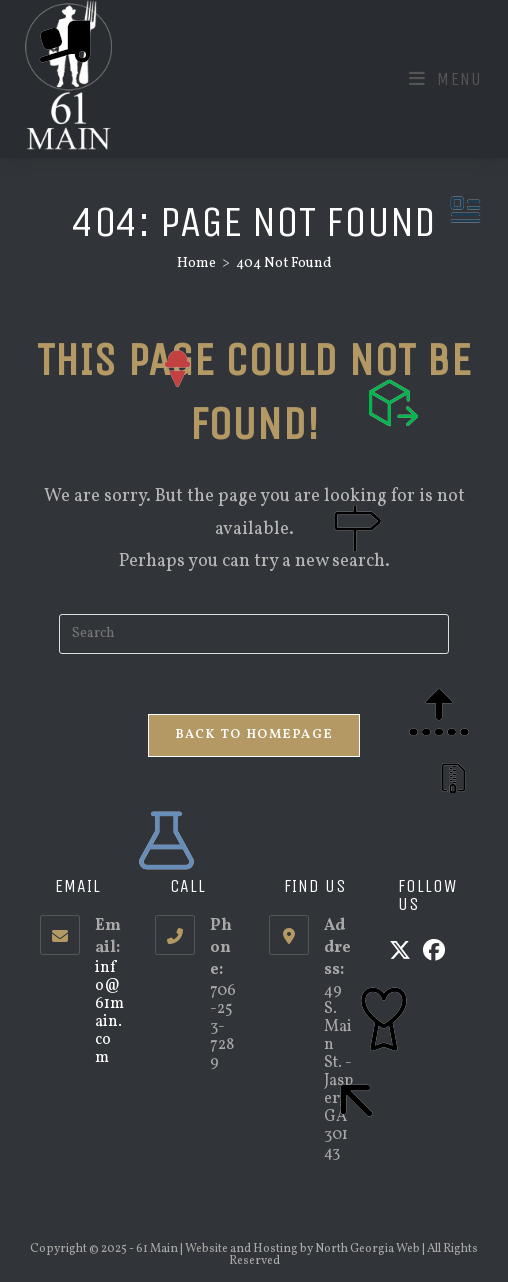  What do you see at coordinates (383, 1018) in the screenshot?
I see `view sponsor tiers and levels` at bounding box center [383, 1018].